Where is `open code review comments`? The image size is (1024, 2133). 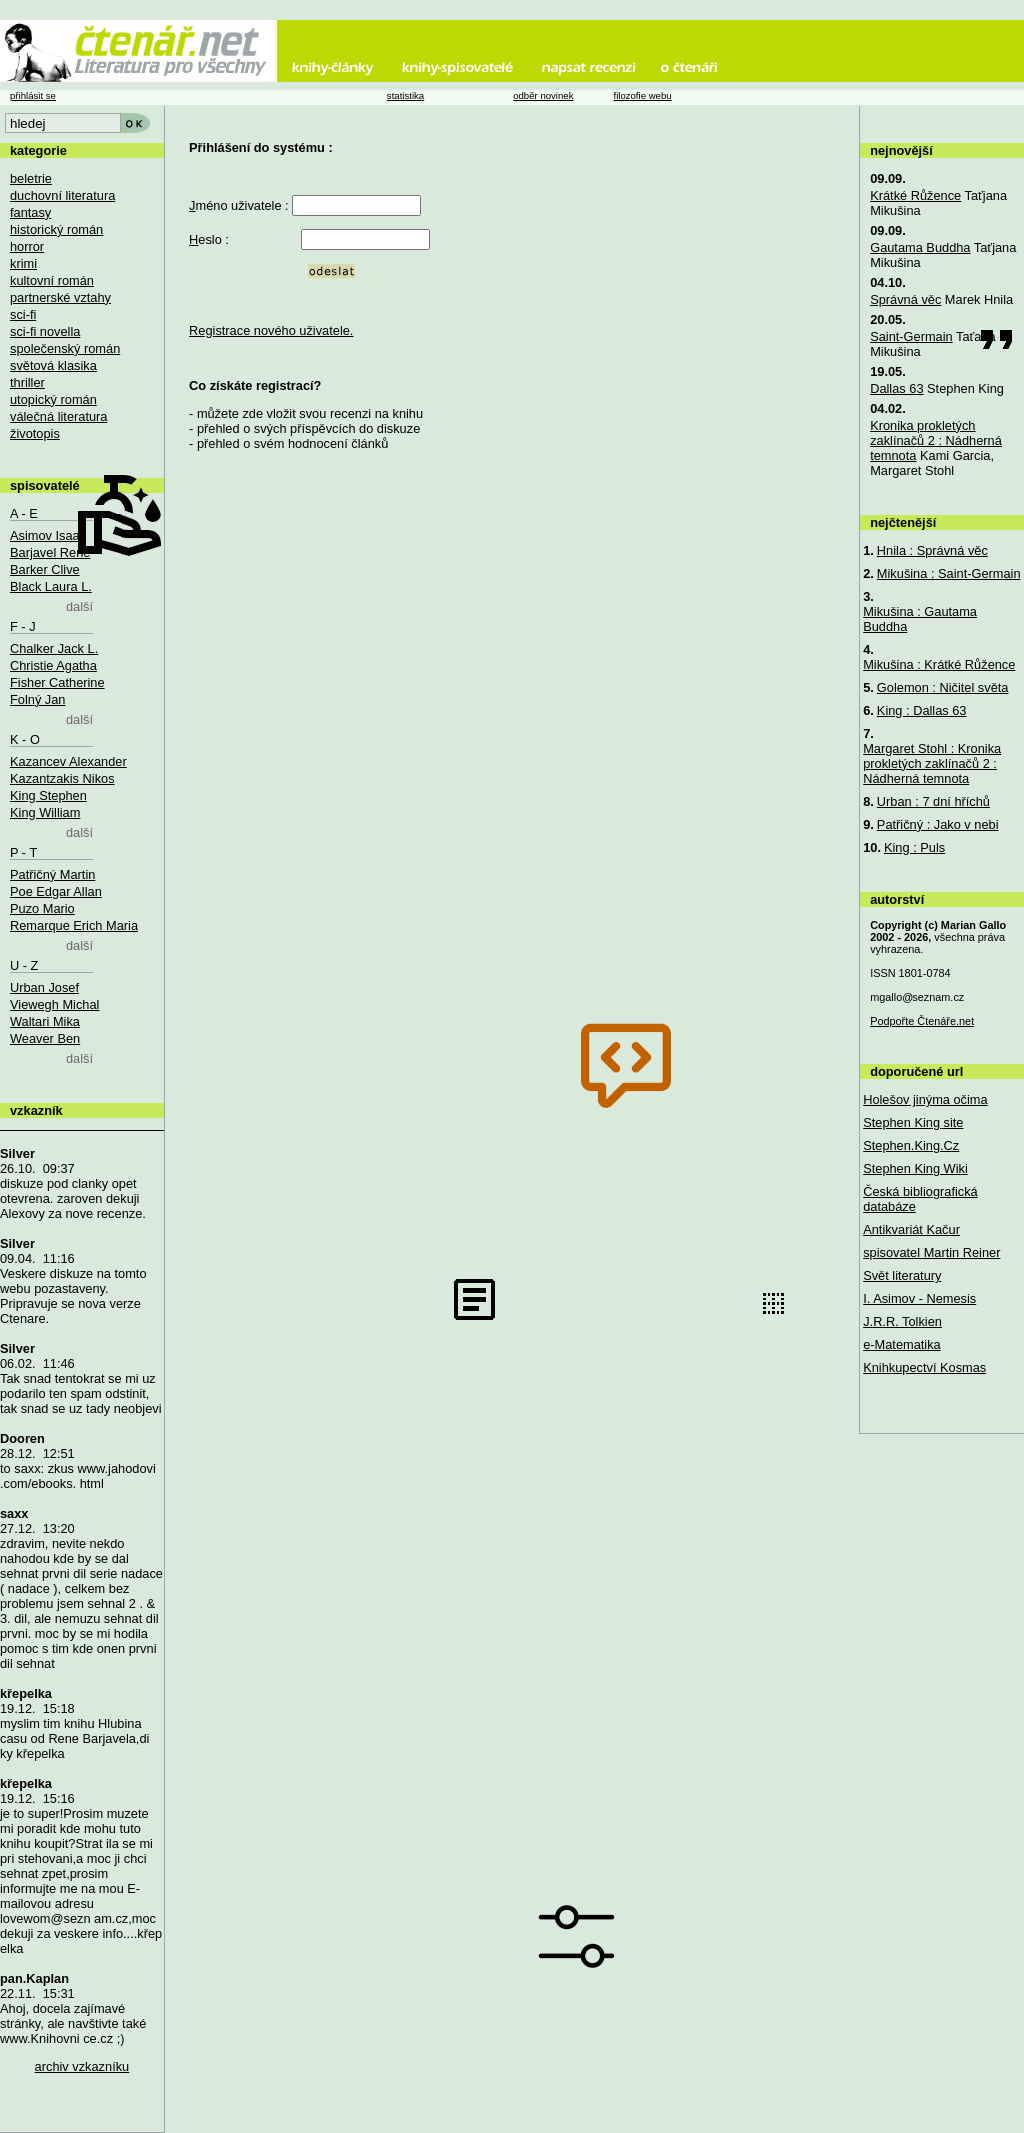 open code review comments is located at coordinates (626, 1063).